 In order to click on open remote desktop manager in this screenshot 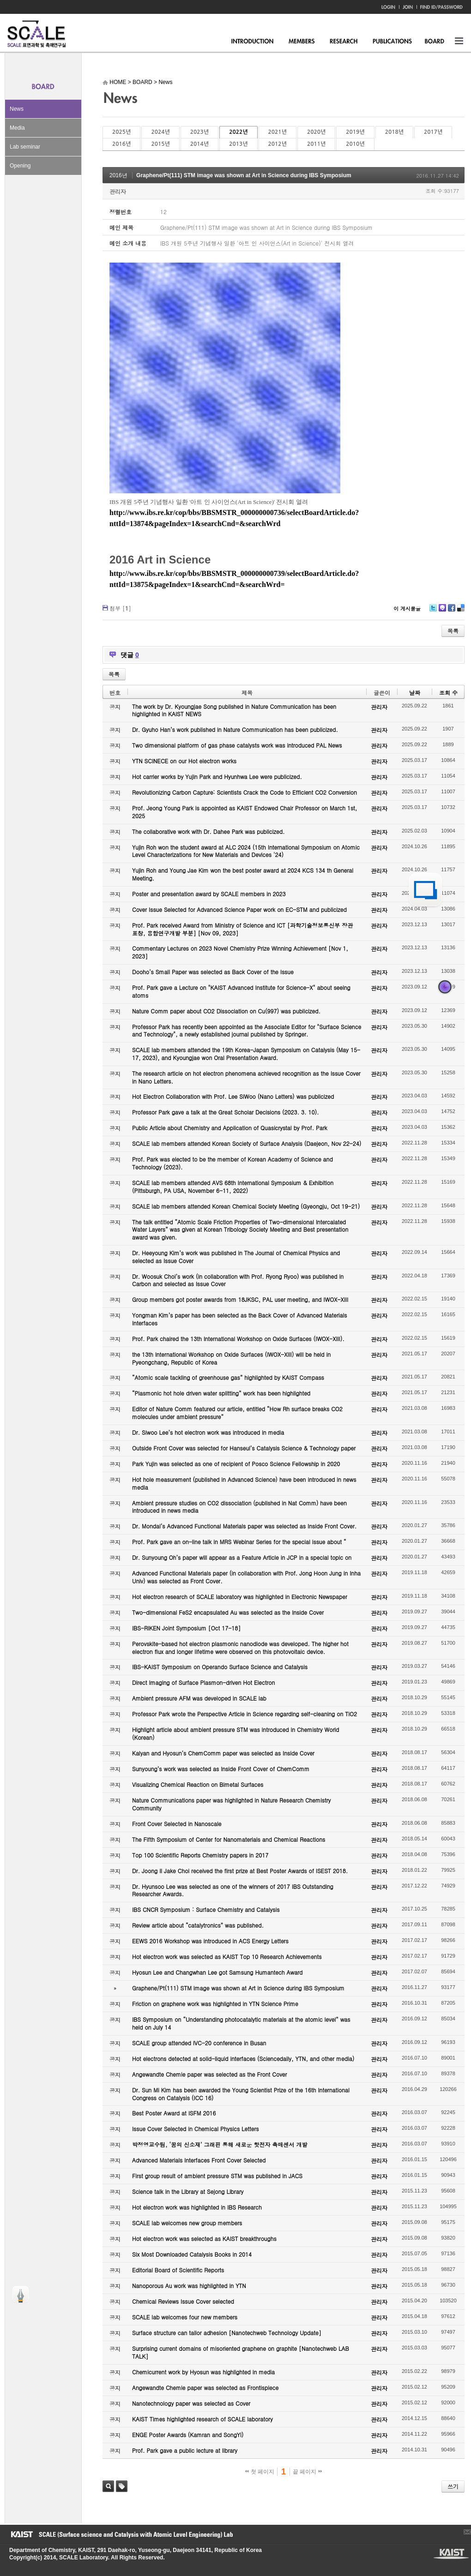, I will do `click(425, 889)`.